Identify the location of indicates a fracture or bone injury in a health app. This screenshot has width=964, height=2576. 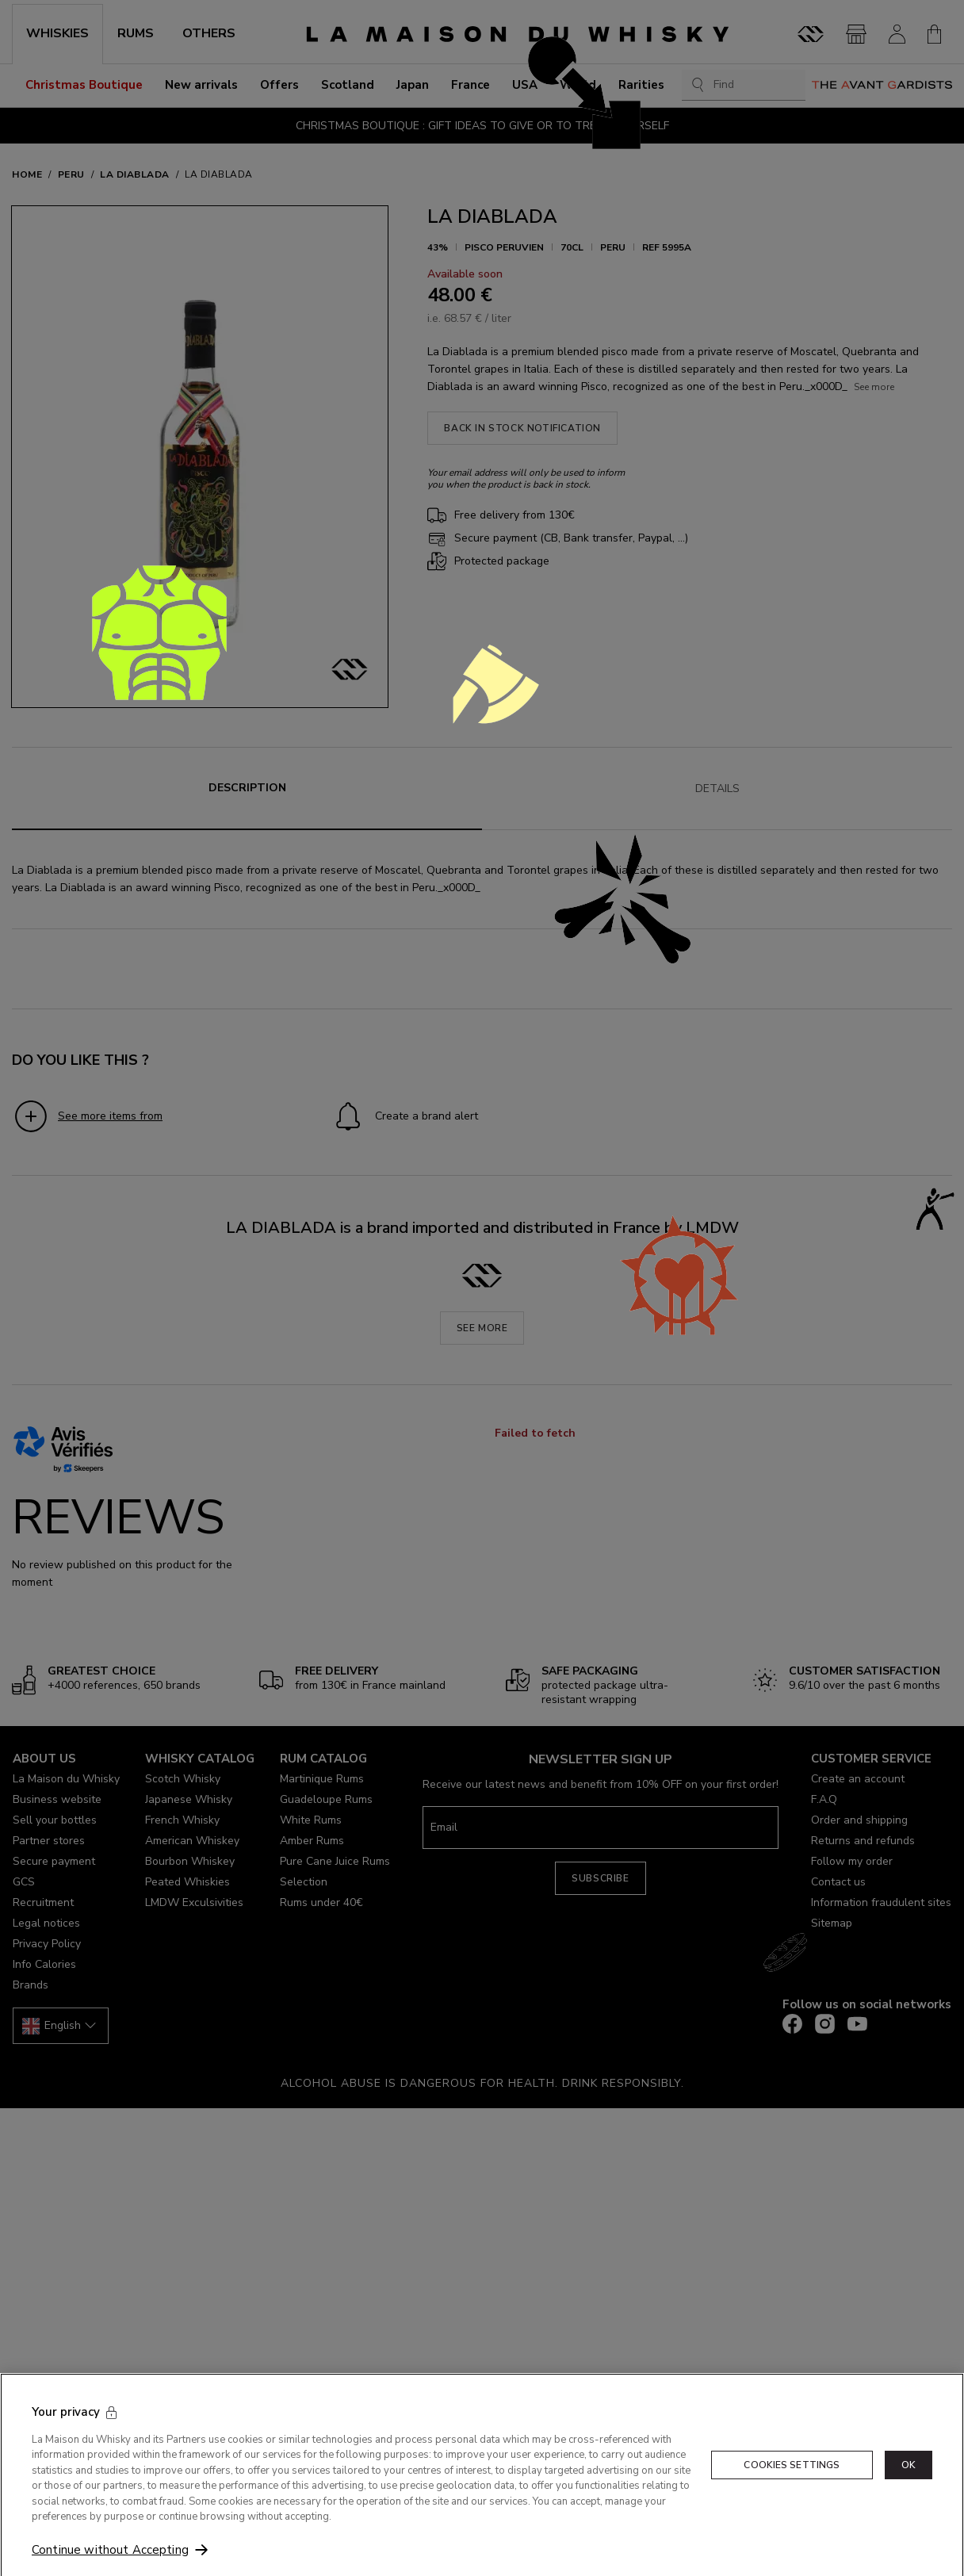
(622, 899).